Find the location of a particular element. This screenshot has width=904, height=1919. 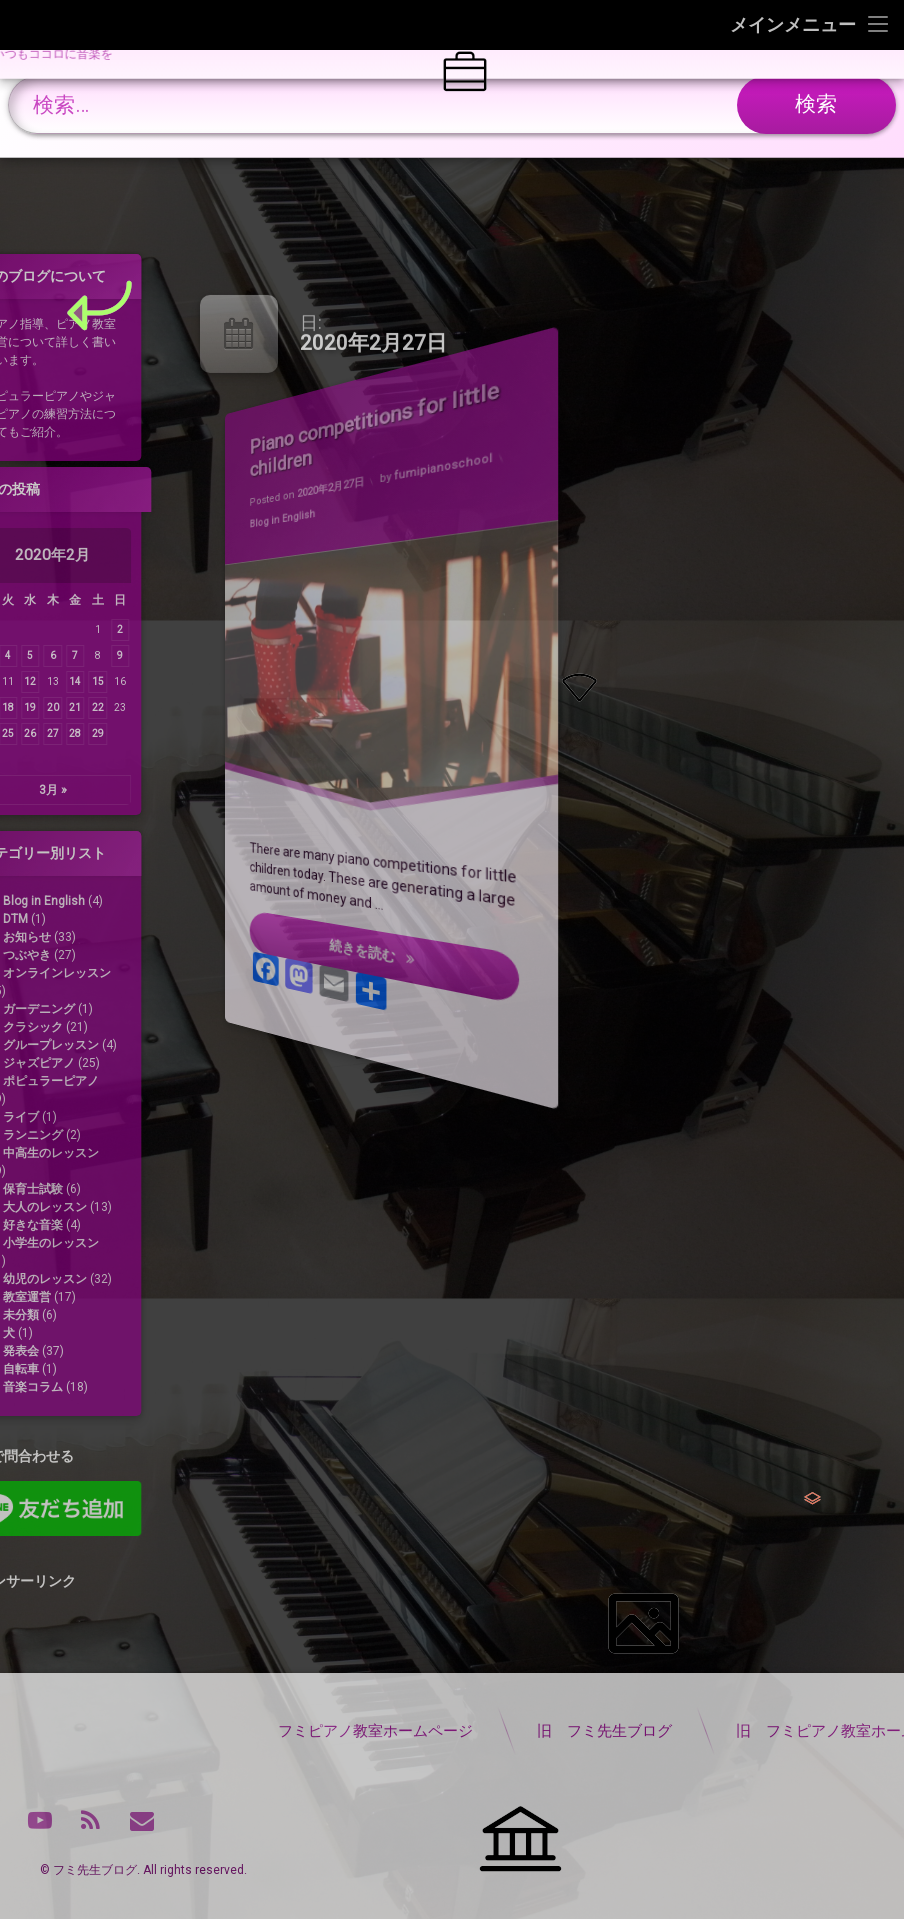

access work or business documents is located at coordinates (465, 73).